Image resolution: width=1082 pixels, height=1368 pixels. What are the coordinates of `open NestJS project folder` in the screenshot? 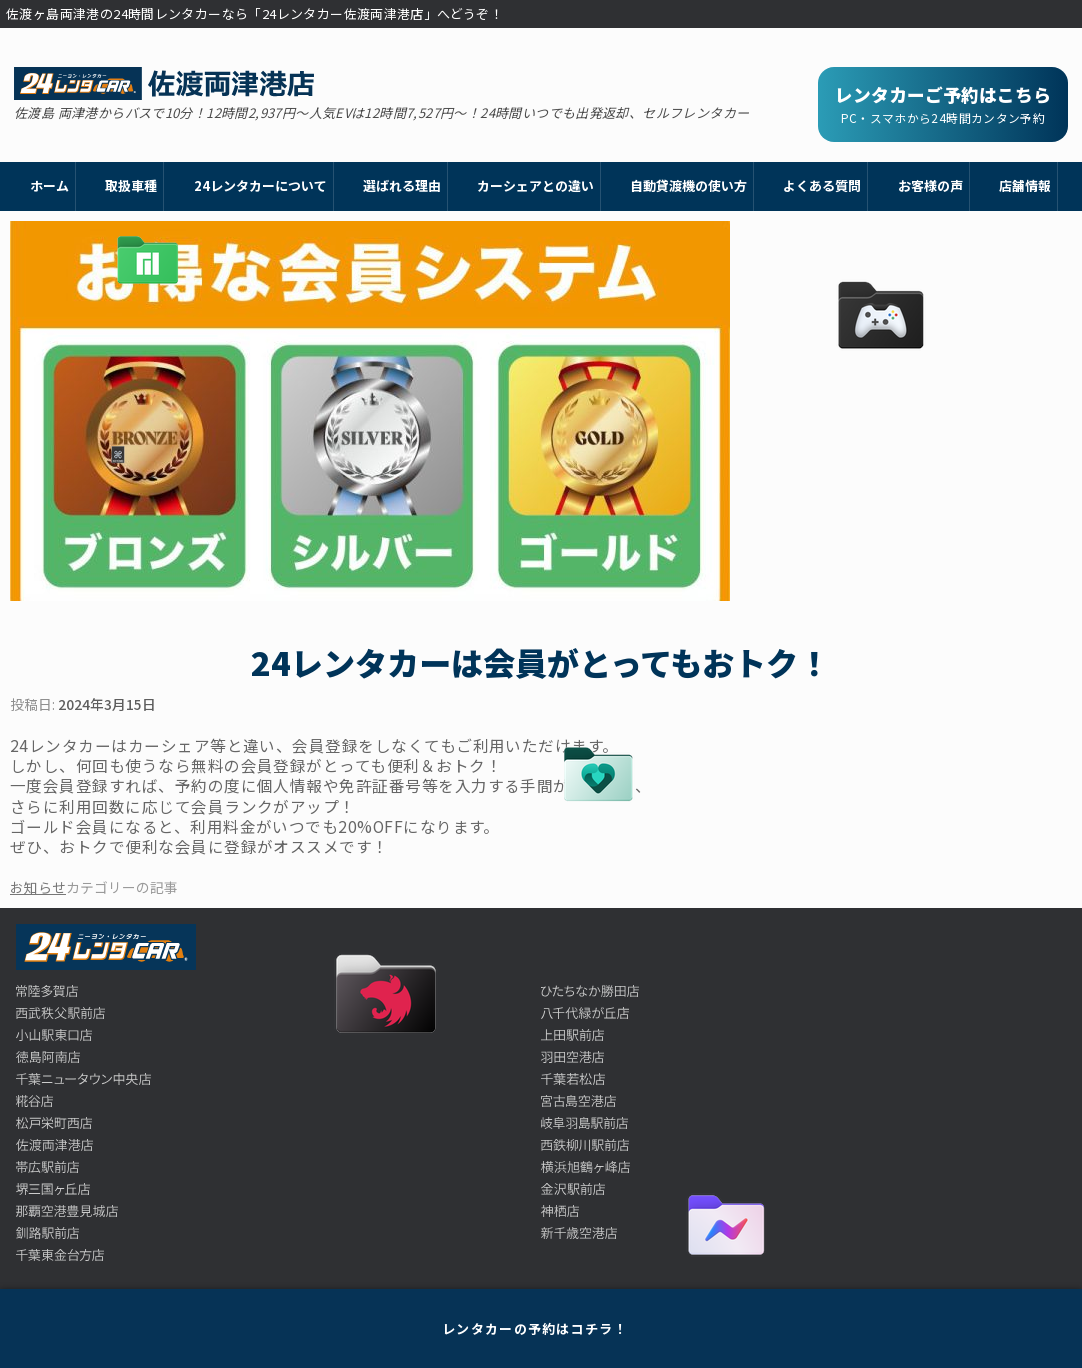 It's located at (385, 996).